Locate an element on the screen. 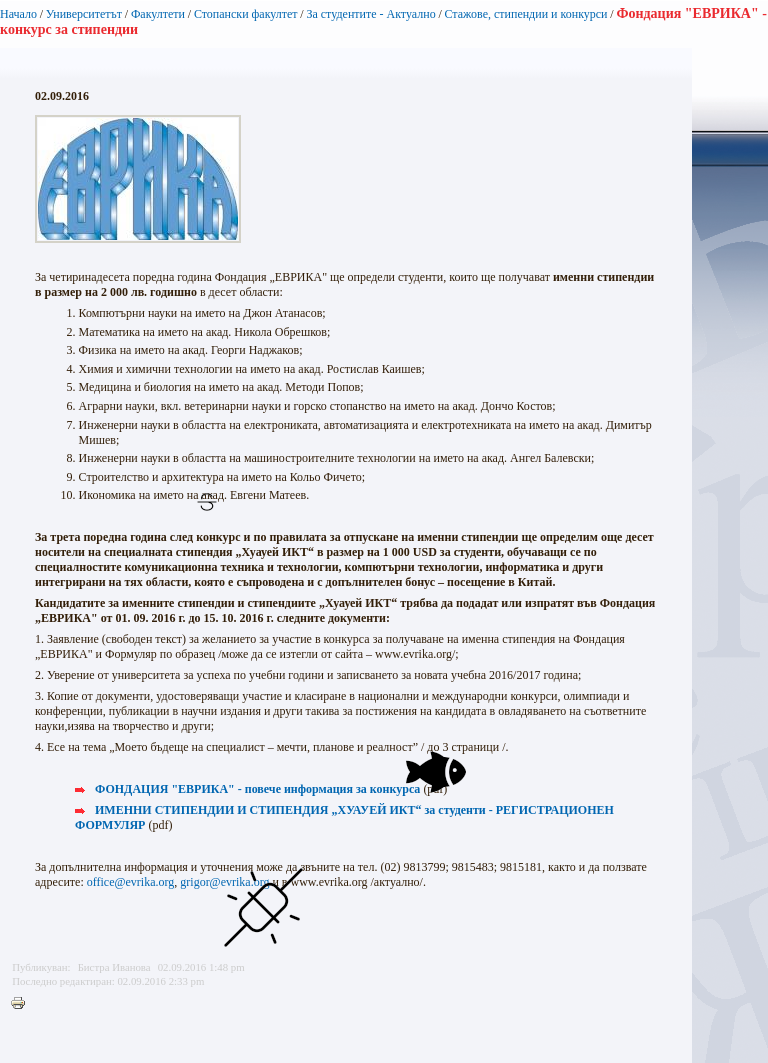 The image size is (768, 1063). indicates an active connection established is located at coordinates (263, 907).